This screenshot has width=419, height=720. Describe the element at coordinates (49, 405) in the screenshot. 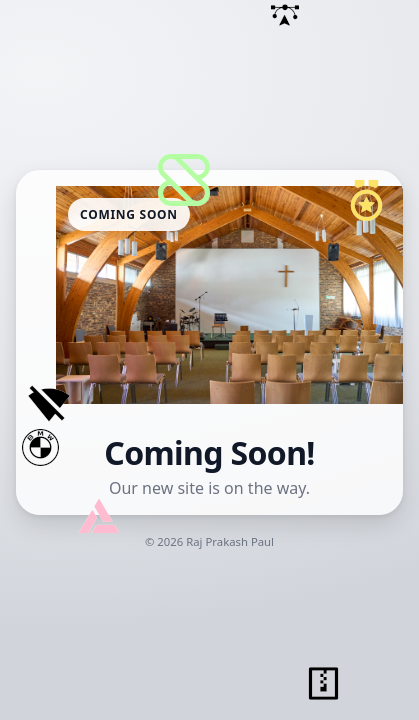

I see `indicates wifi is currently disabled` at that location.